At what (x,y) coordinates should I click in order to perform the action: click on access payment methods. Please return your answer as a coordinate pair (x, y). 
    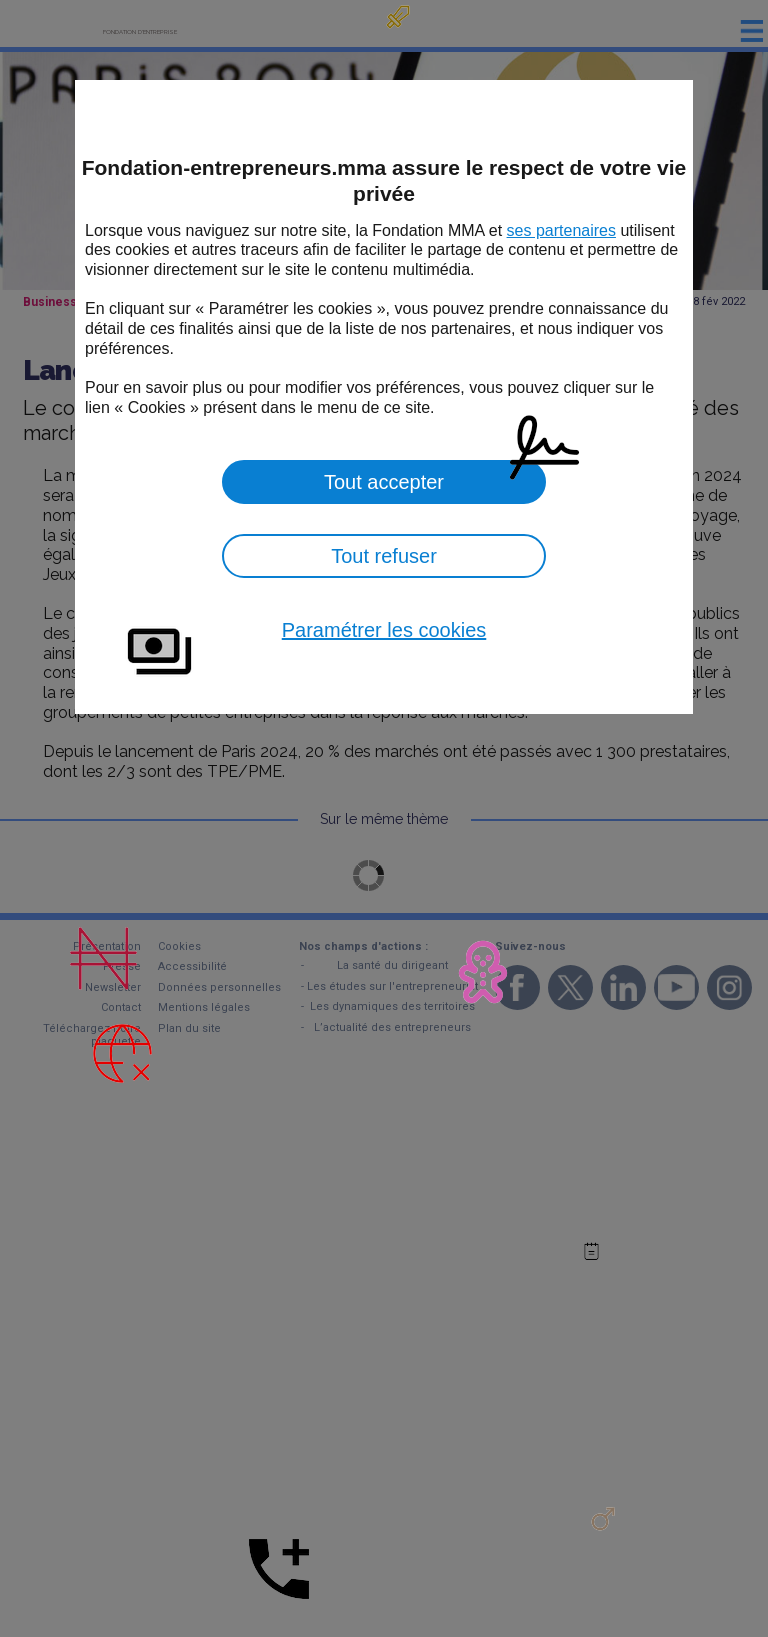
    Looking at the image, I should click on (159, 651).